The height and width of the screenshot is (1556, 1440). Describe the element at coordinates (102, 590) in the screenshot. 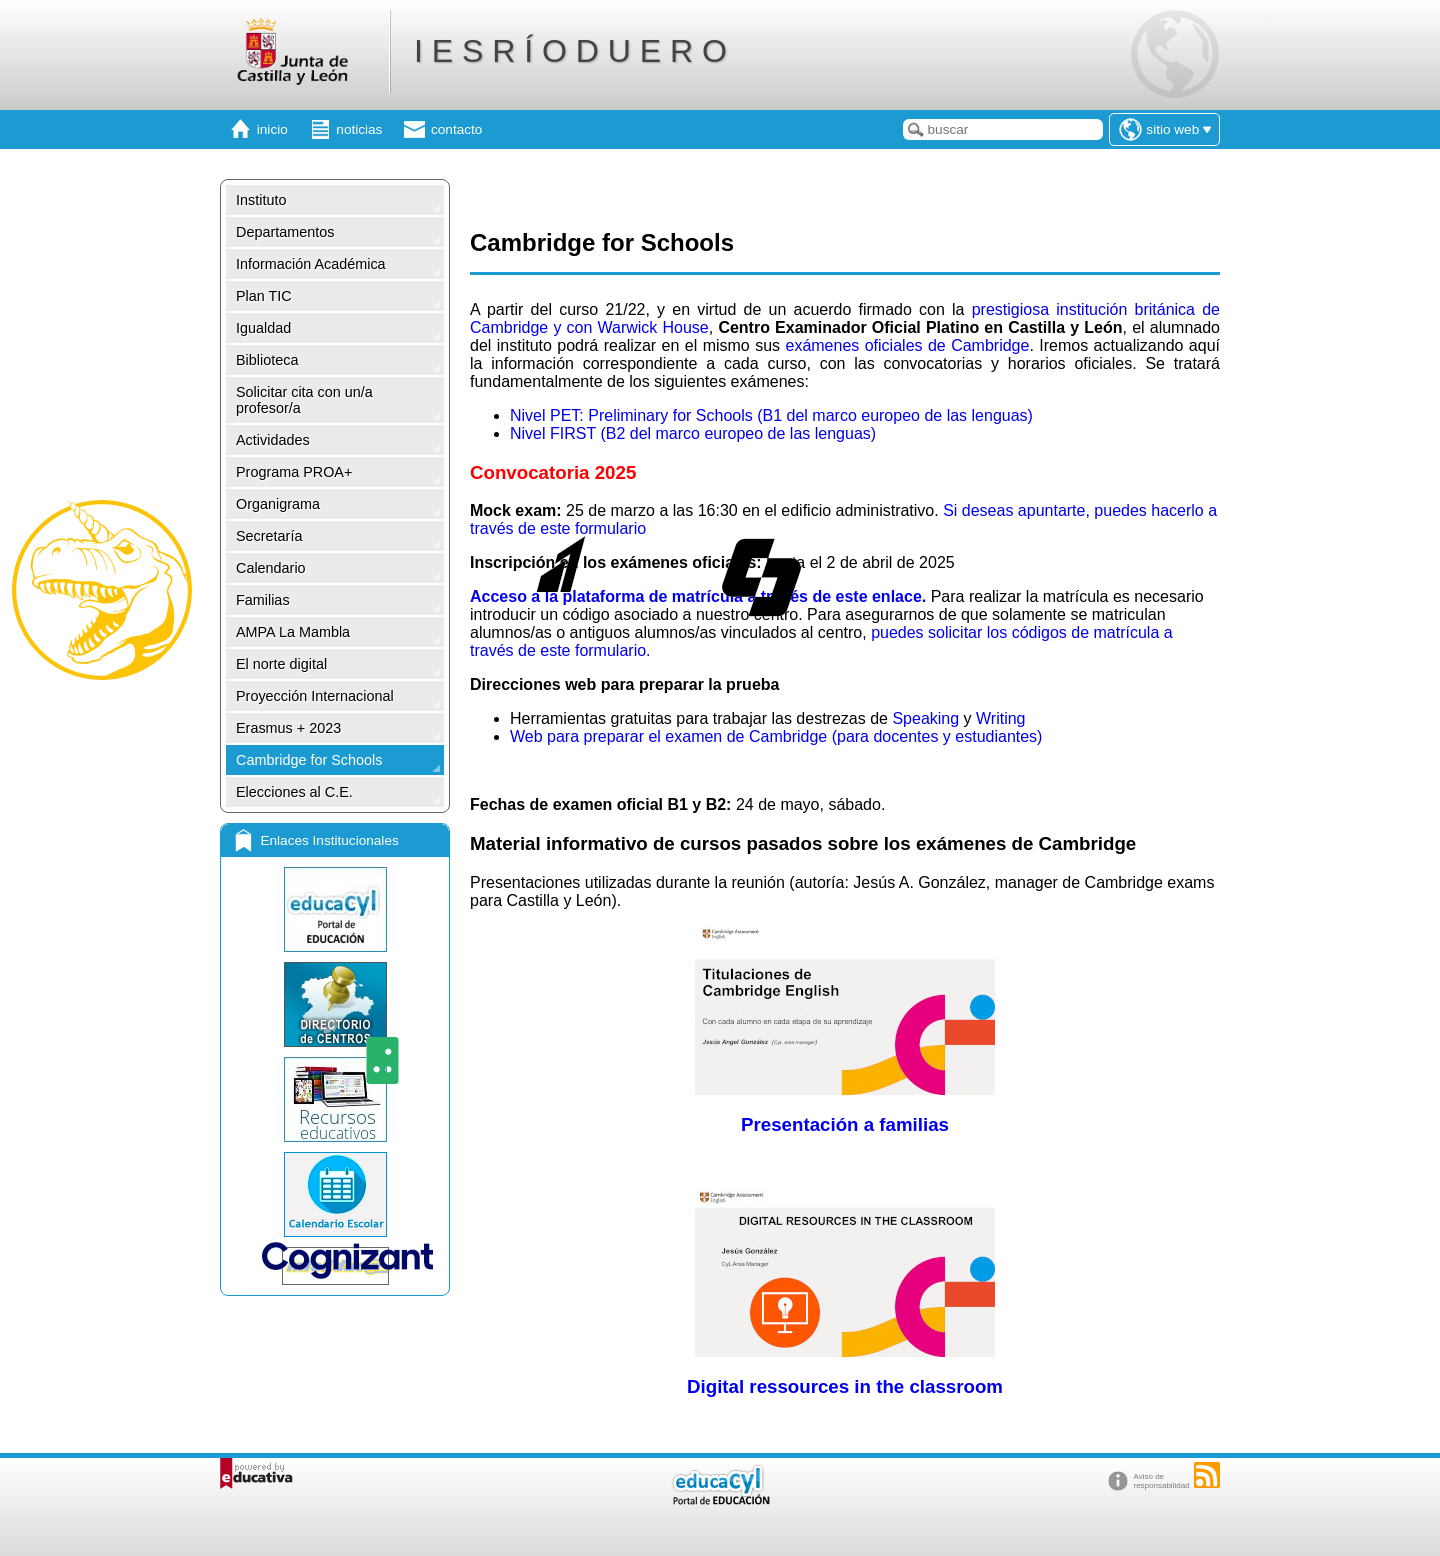

I see `libuv library logo` at that location.